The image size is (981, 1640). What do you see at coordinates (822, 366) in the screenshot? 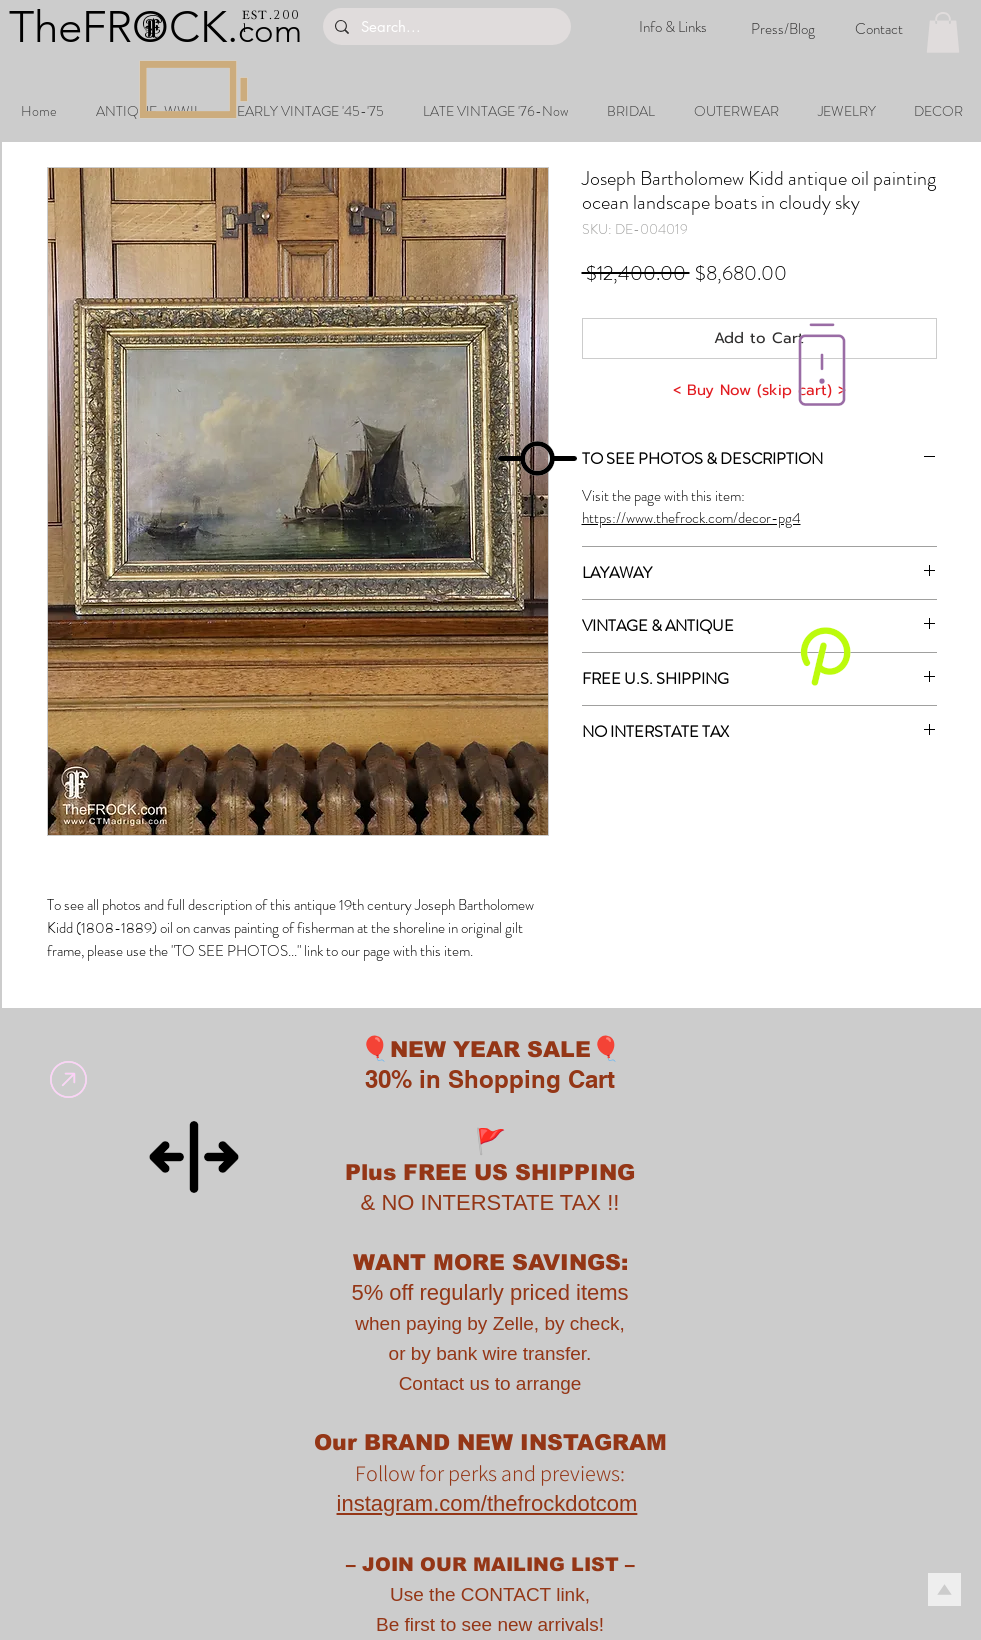
I see `indicates low battery warning` at bounding box center [822, 366].